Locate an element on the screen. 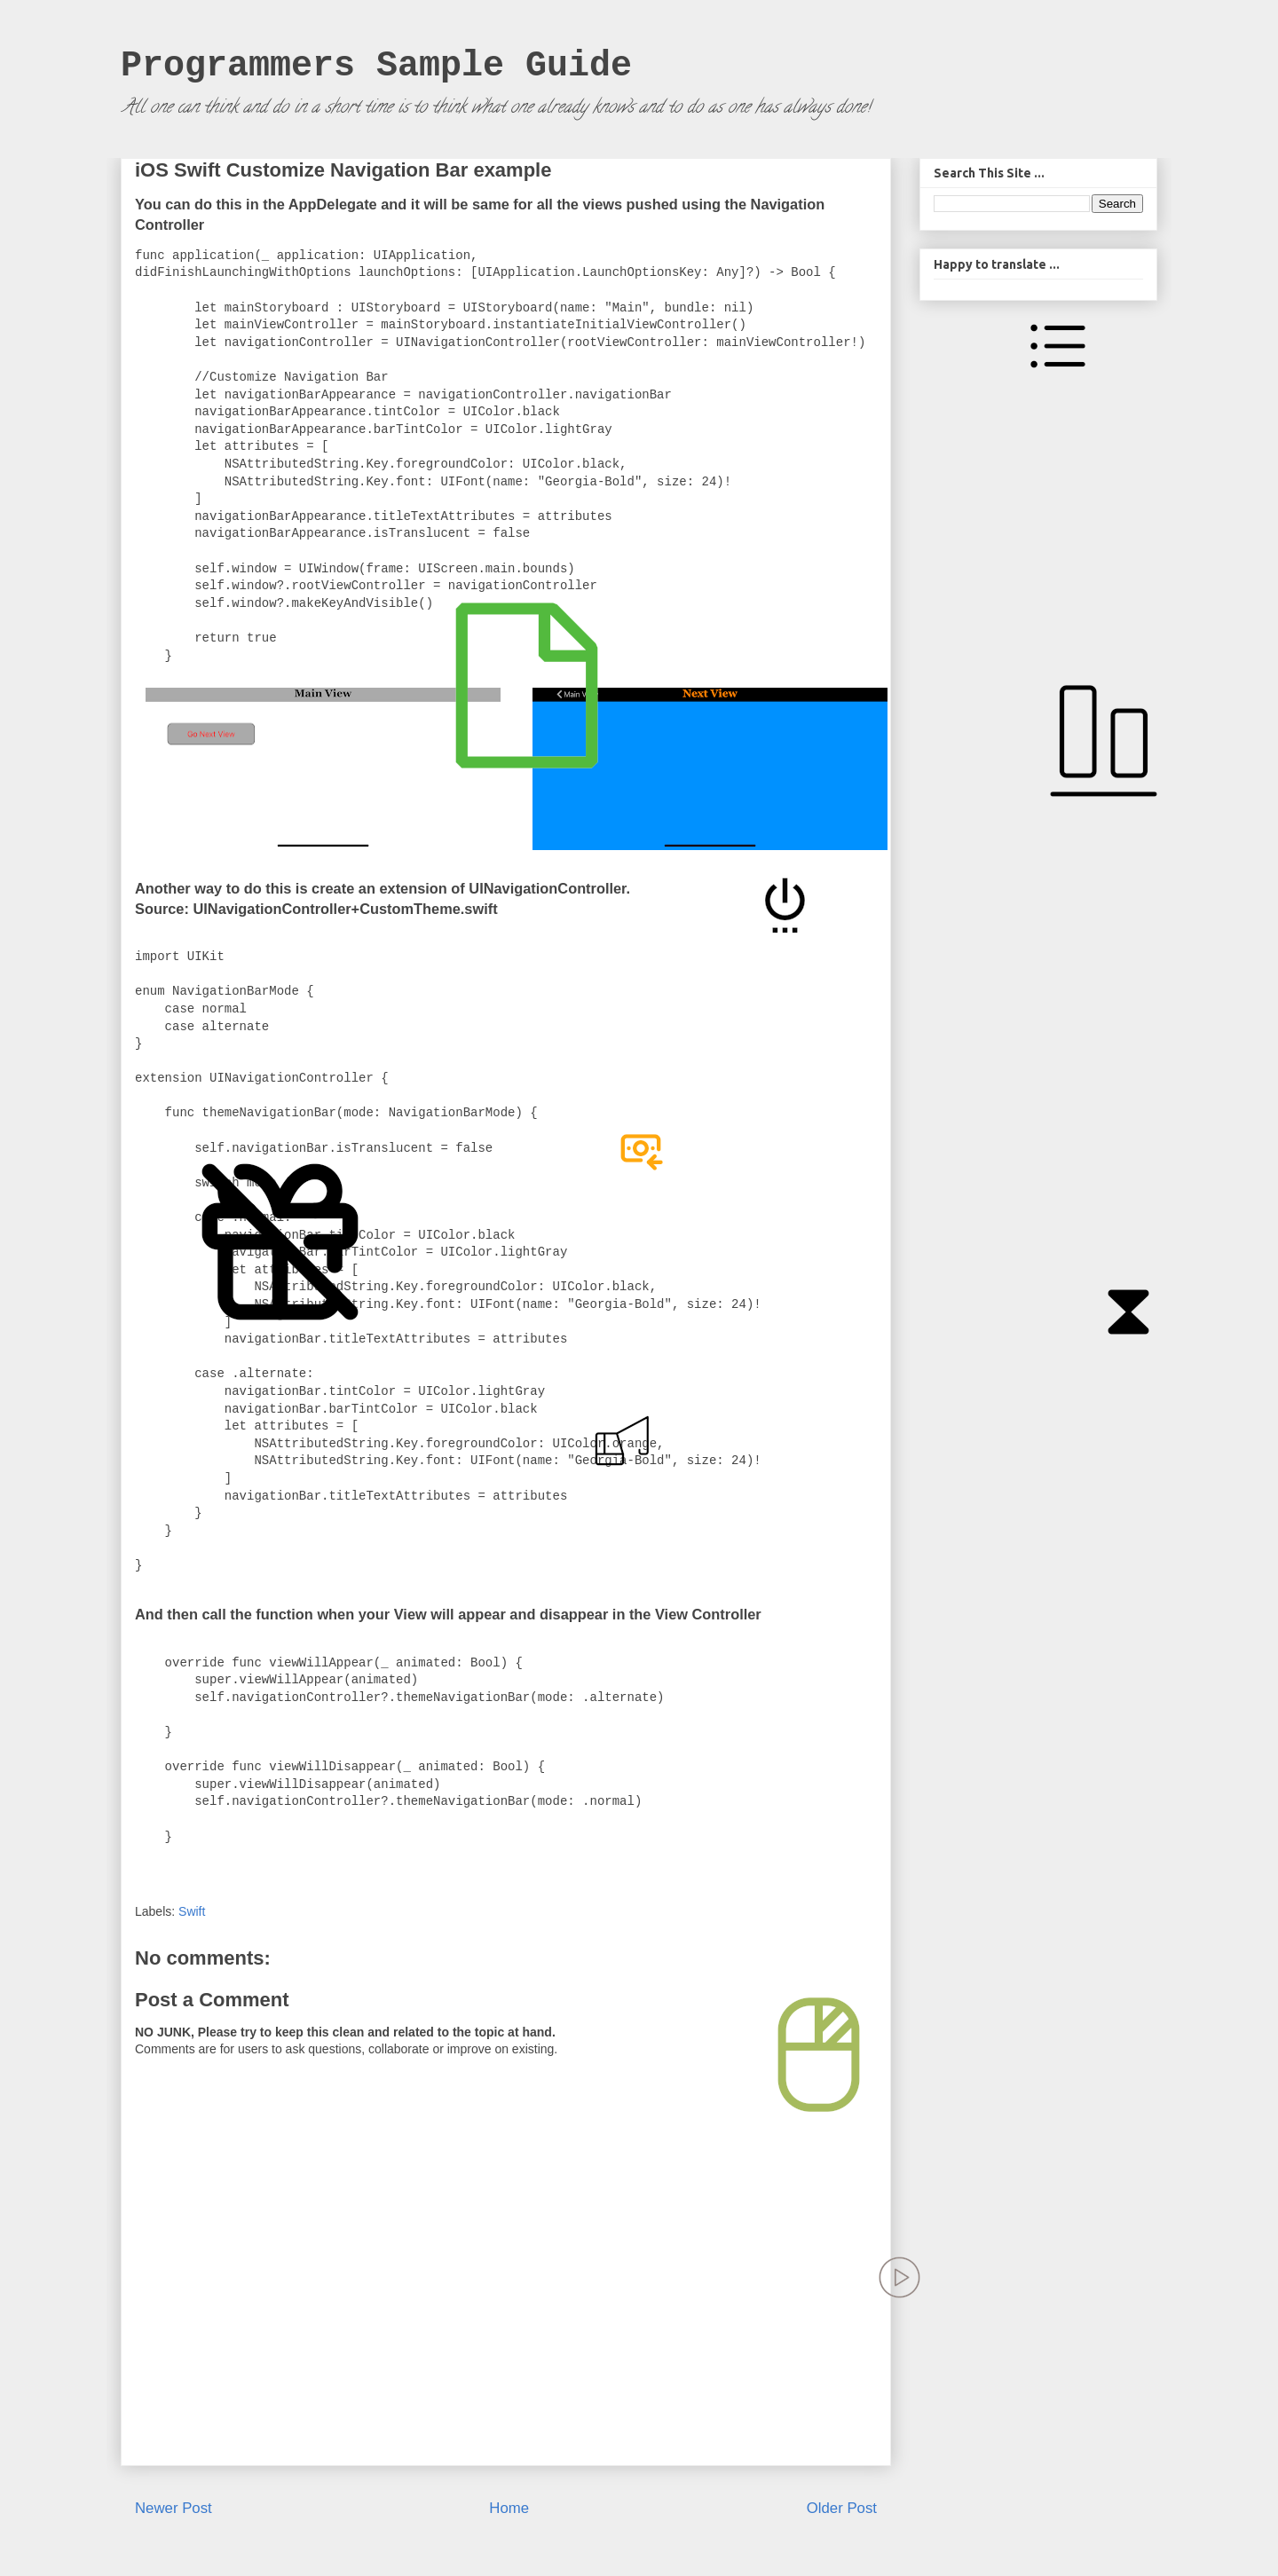  indicates loading or processing in progress is located at coordinates (1128, 1312).